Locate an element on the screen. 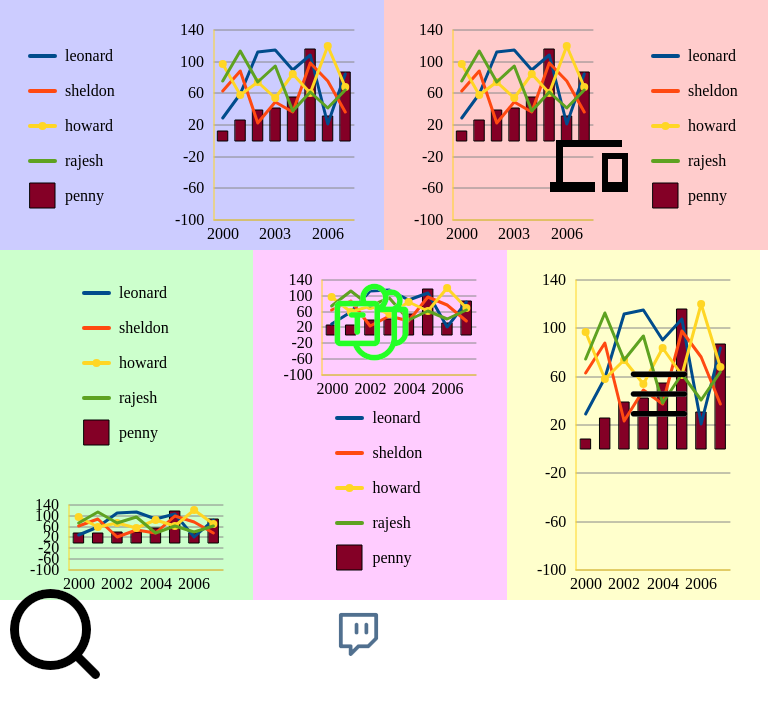 The image size is (768, 720). connect phone to computer or tablet is located at coordinates (589, 166).